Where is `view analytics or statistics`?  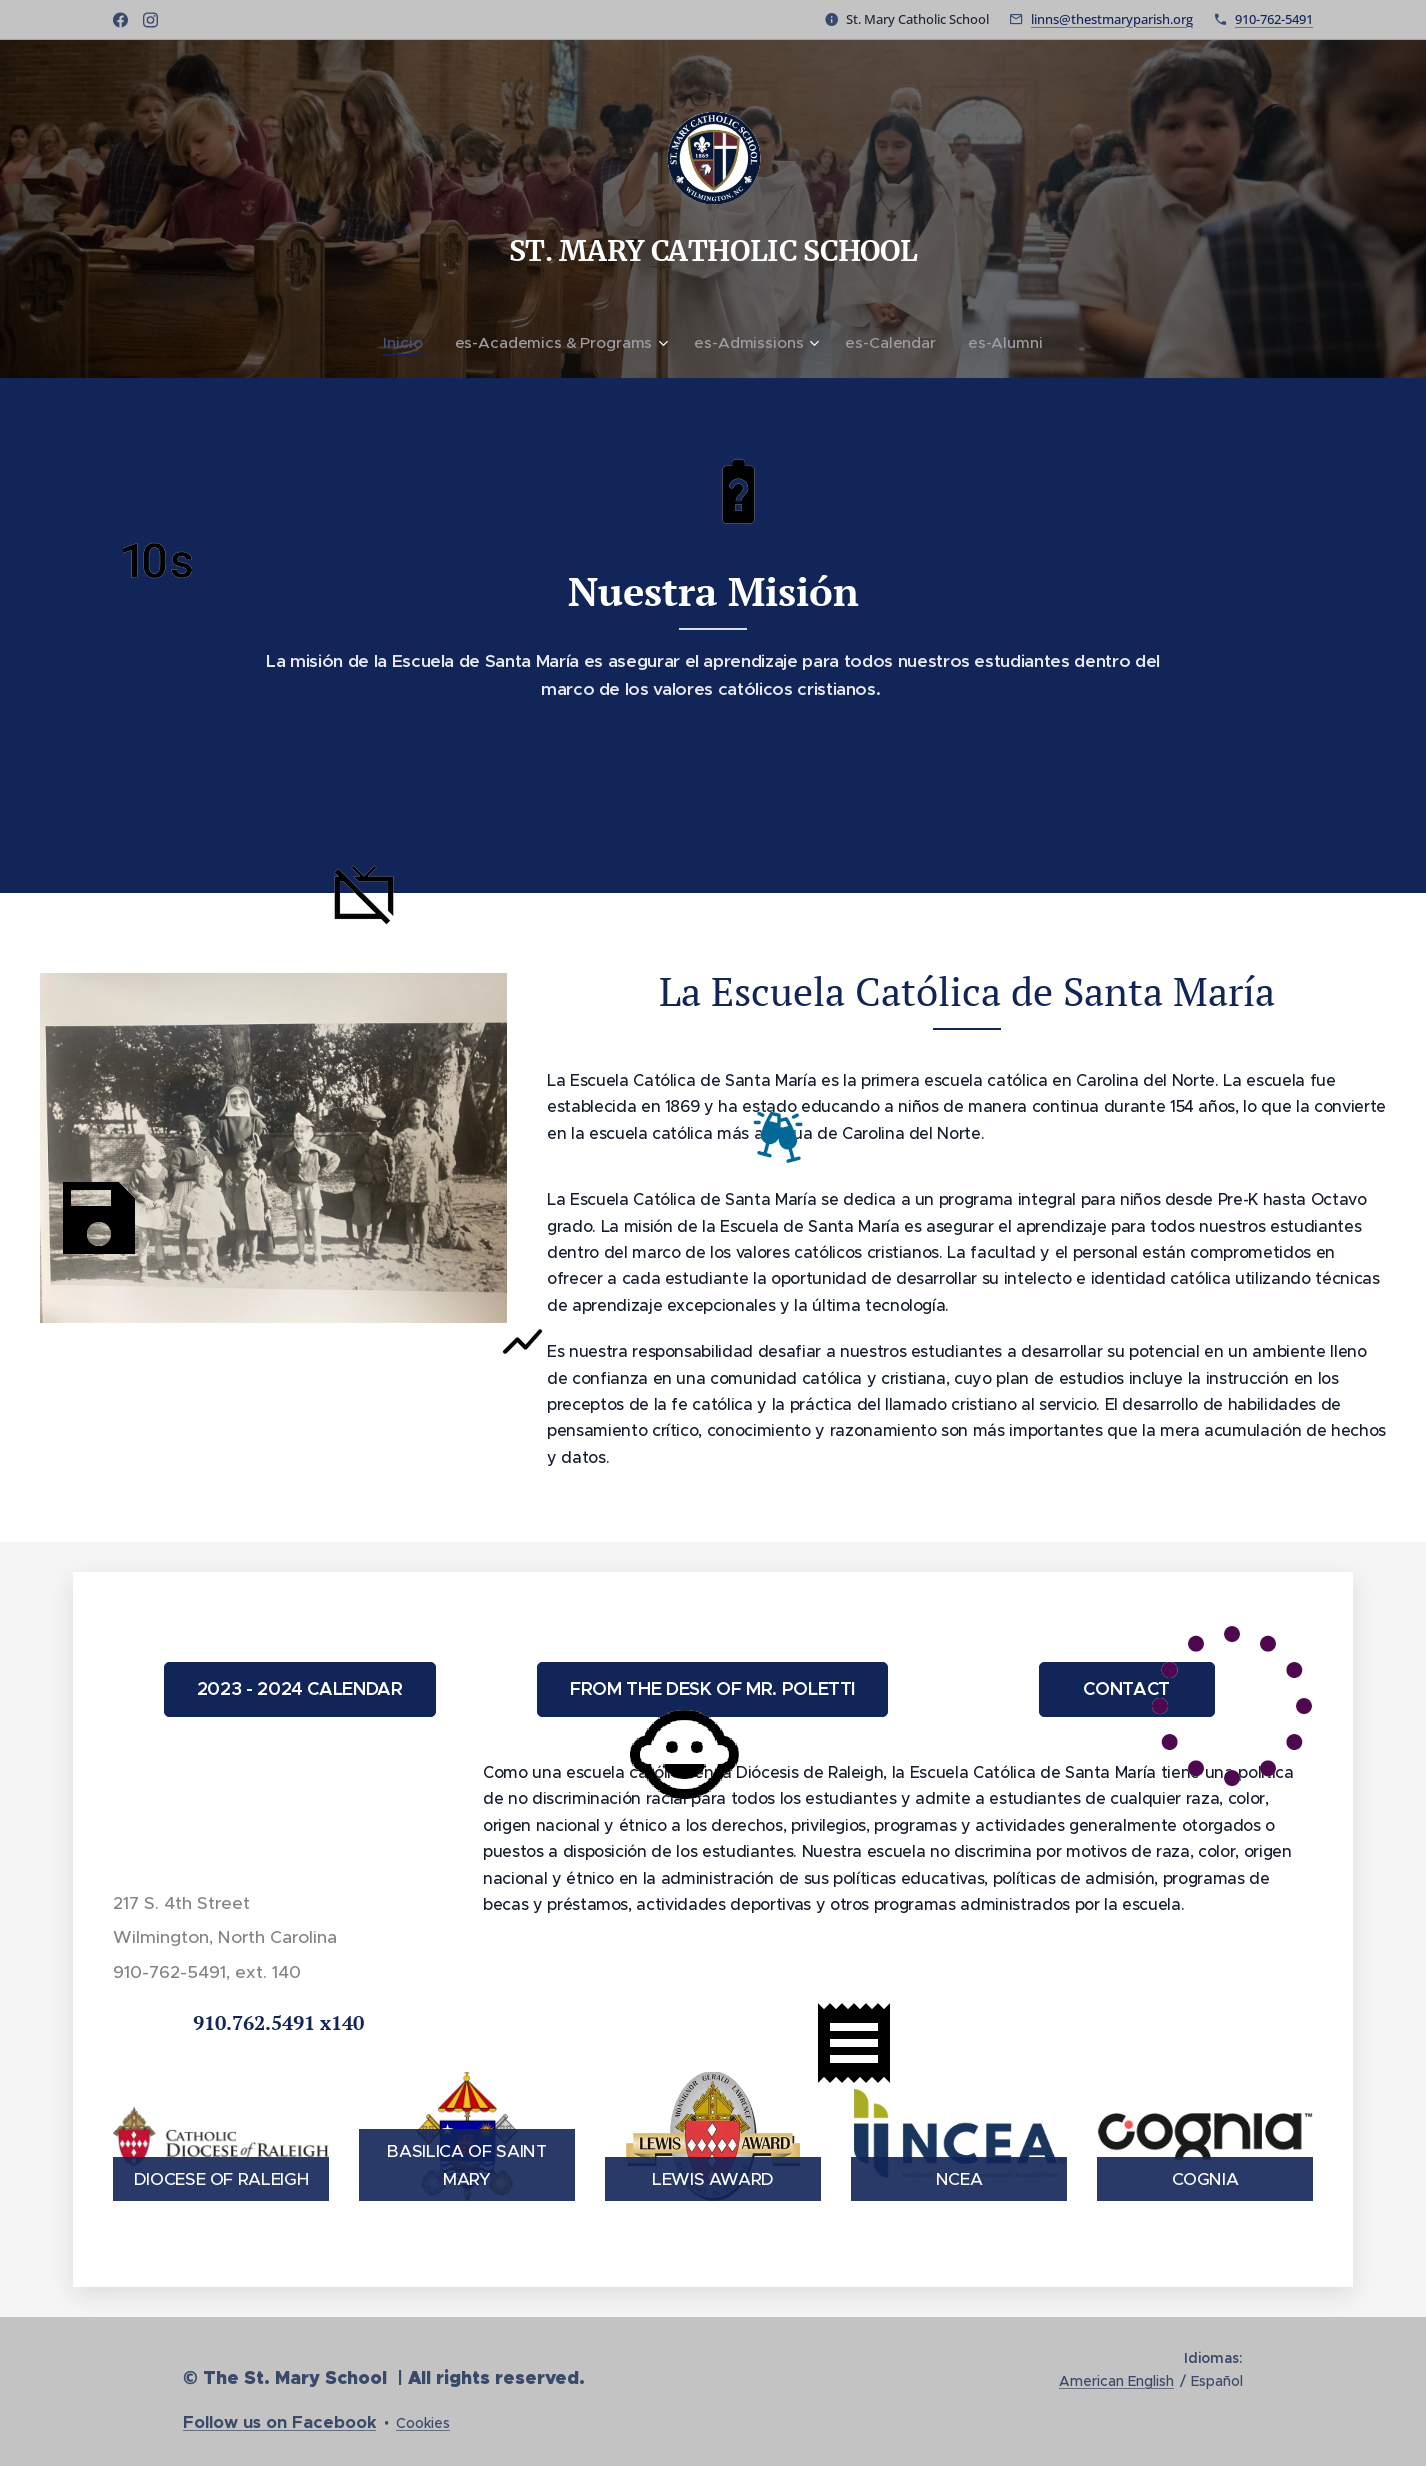 view analytics or statistics is located at coordinates (522, 1341).